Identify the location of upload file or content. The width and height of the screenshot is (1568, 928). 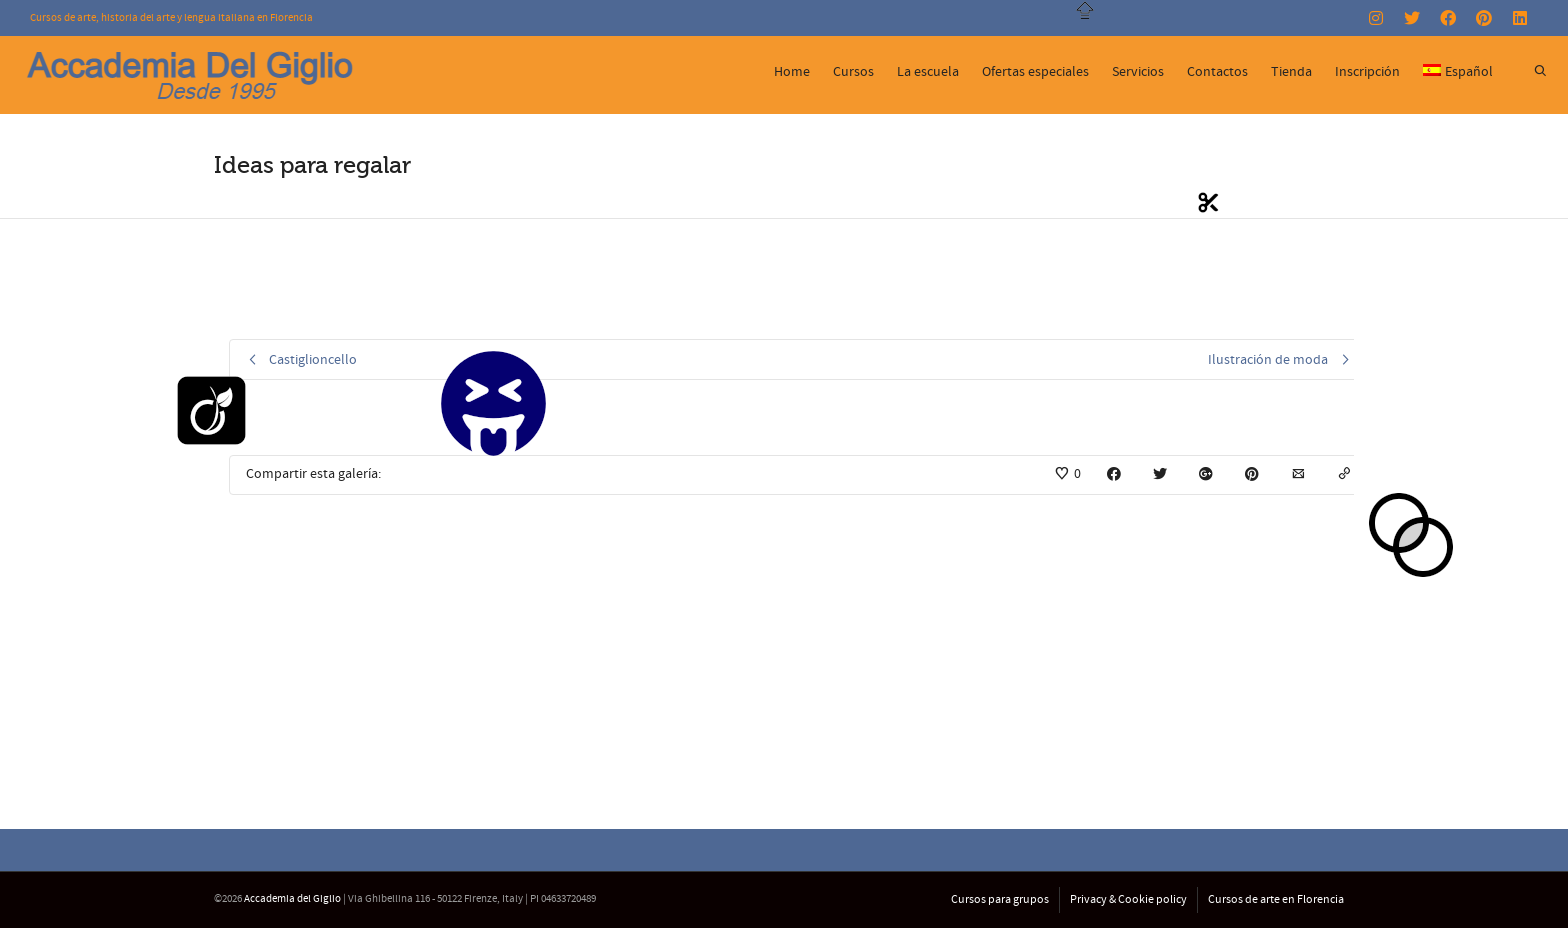
(1085, 11).